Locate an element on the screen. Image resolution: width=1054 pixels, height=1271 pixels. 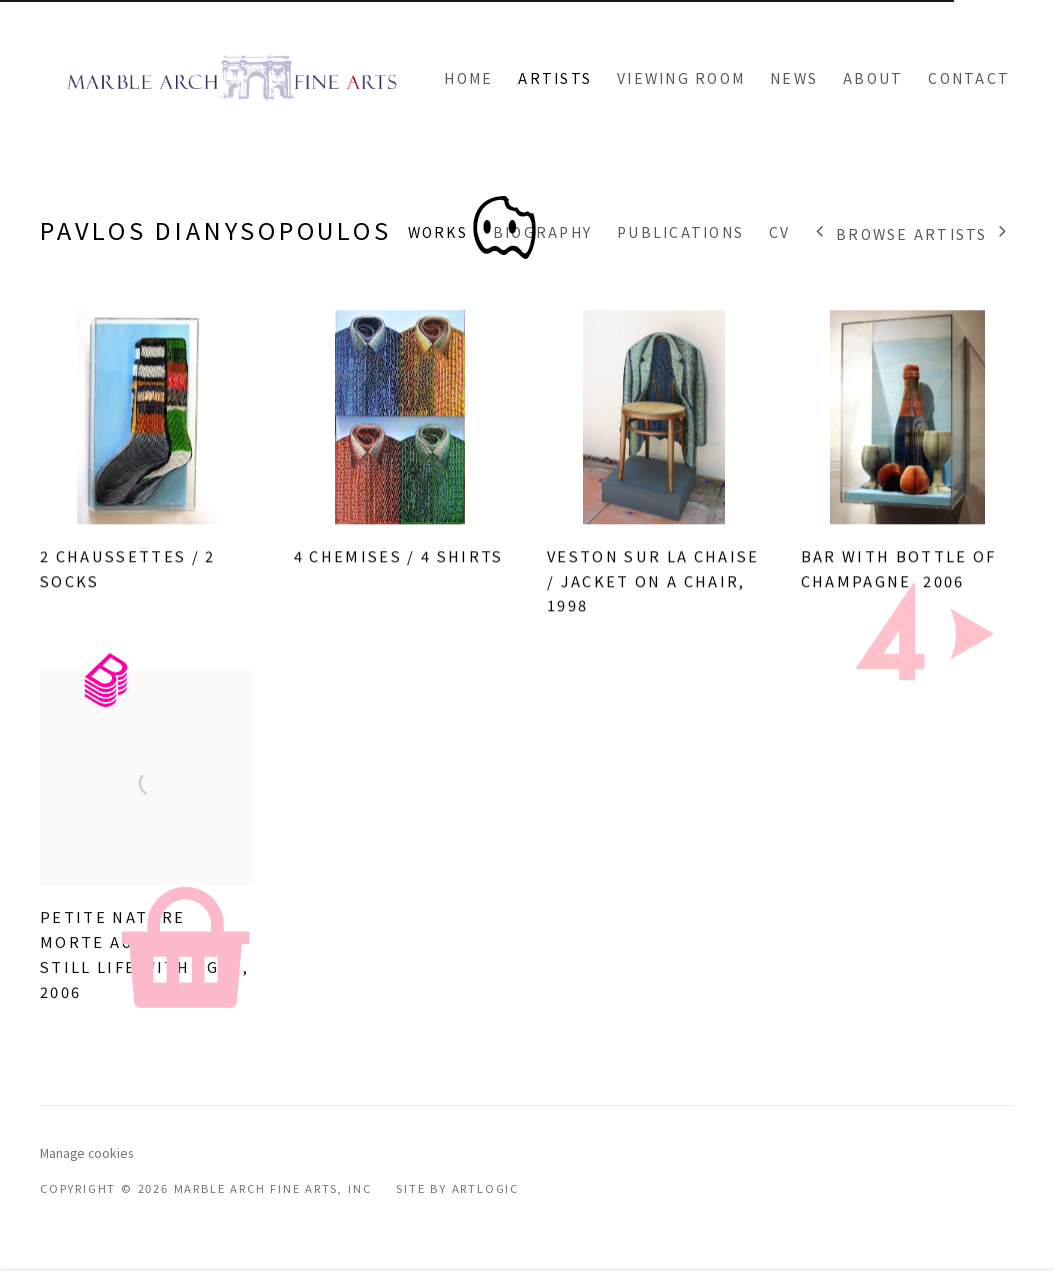
backstage developer portal logo is located at coordinates (106, 680).